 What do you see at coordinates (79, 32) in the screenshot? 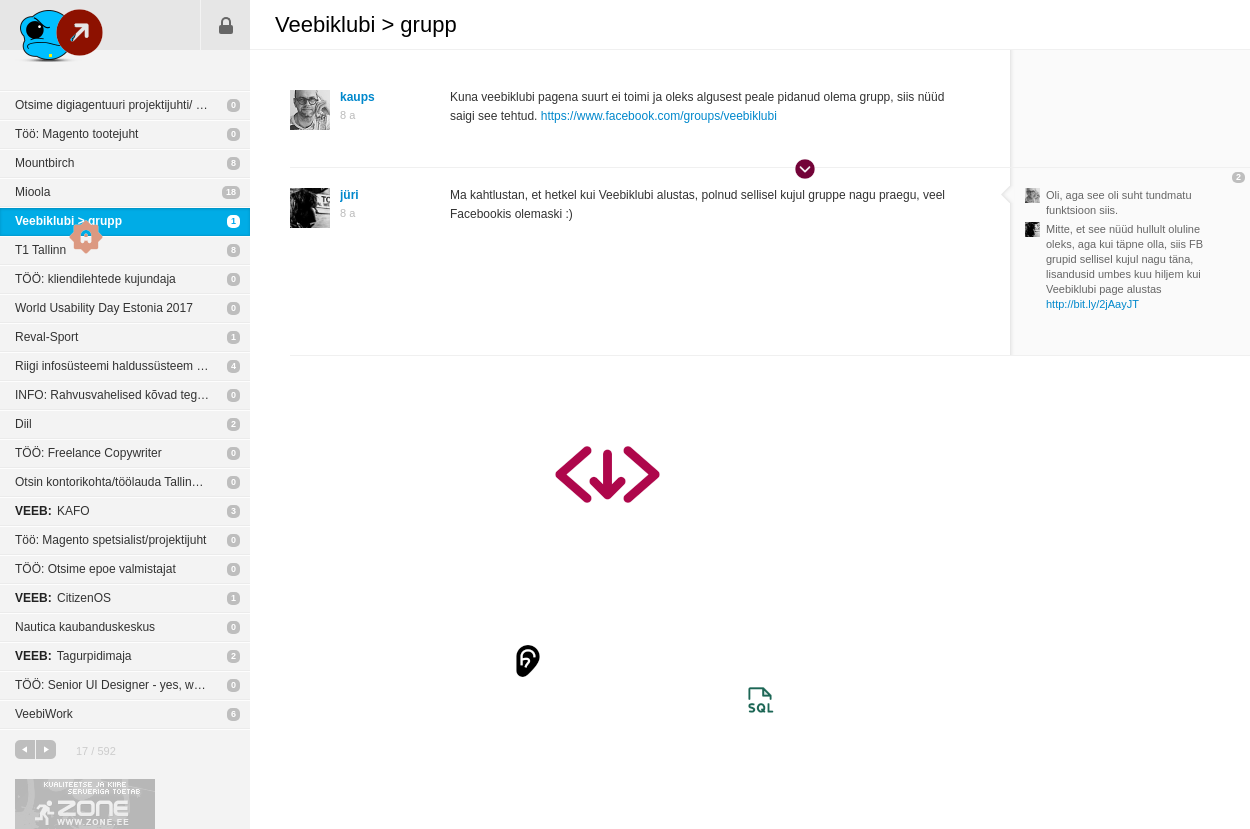
I see `open link in new tab or window` at bounding box center [79, 32].